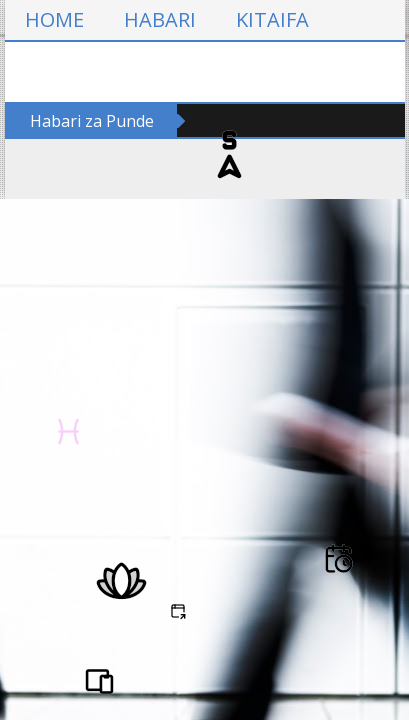 The width and height of the screenshot is (409, 720). I want to click on navigate southward, so click(229, 154).